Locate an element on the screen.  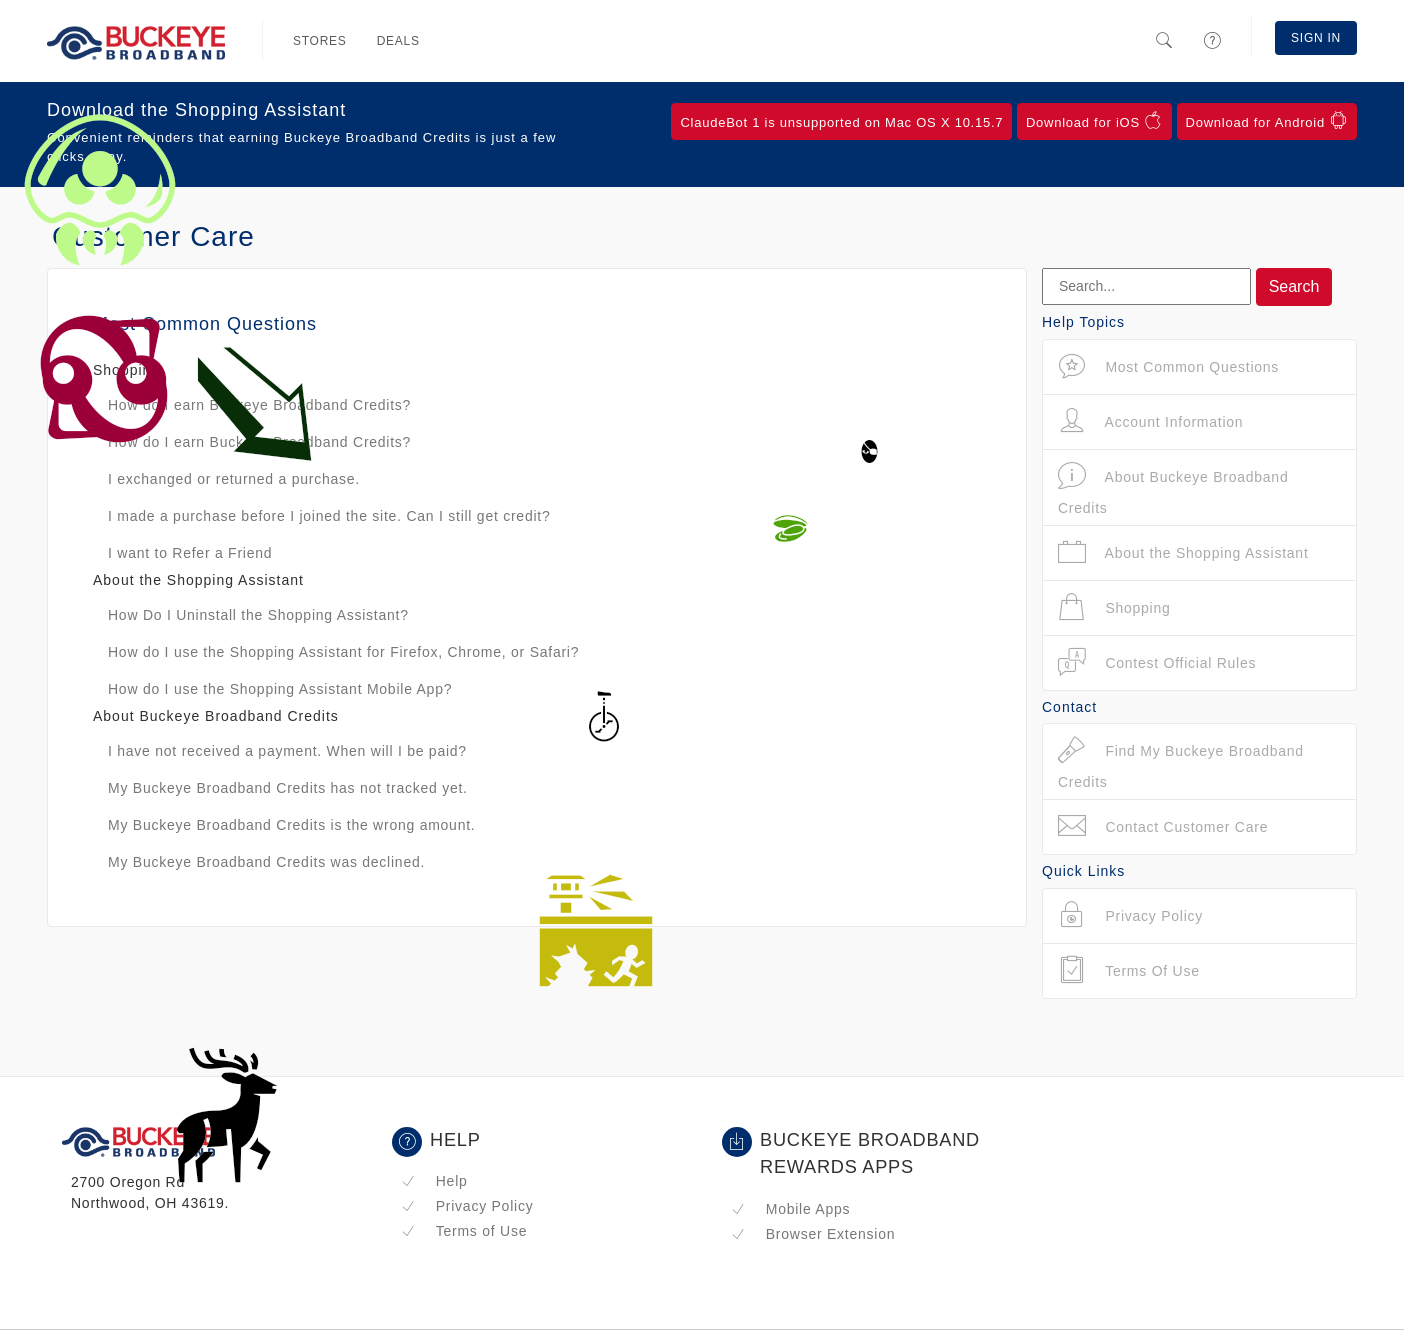
activate evasion ability in gameplay is located at coordinates (596, 930).